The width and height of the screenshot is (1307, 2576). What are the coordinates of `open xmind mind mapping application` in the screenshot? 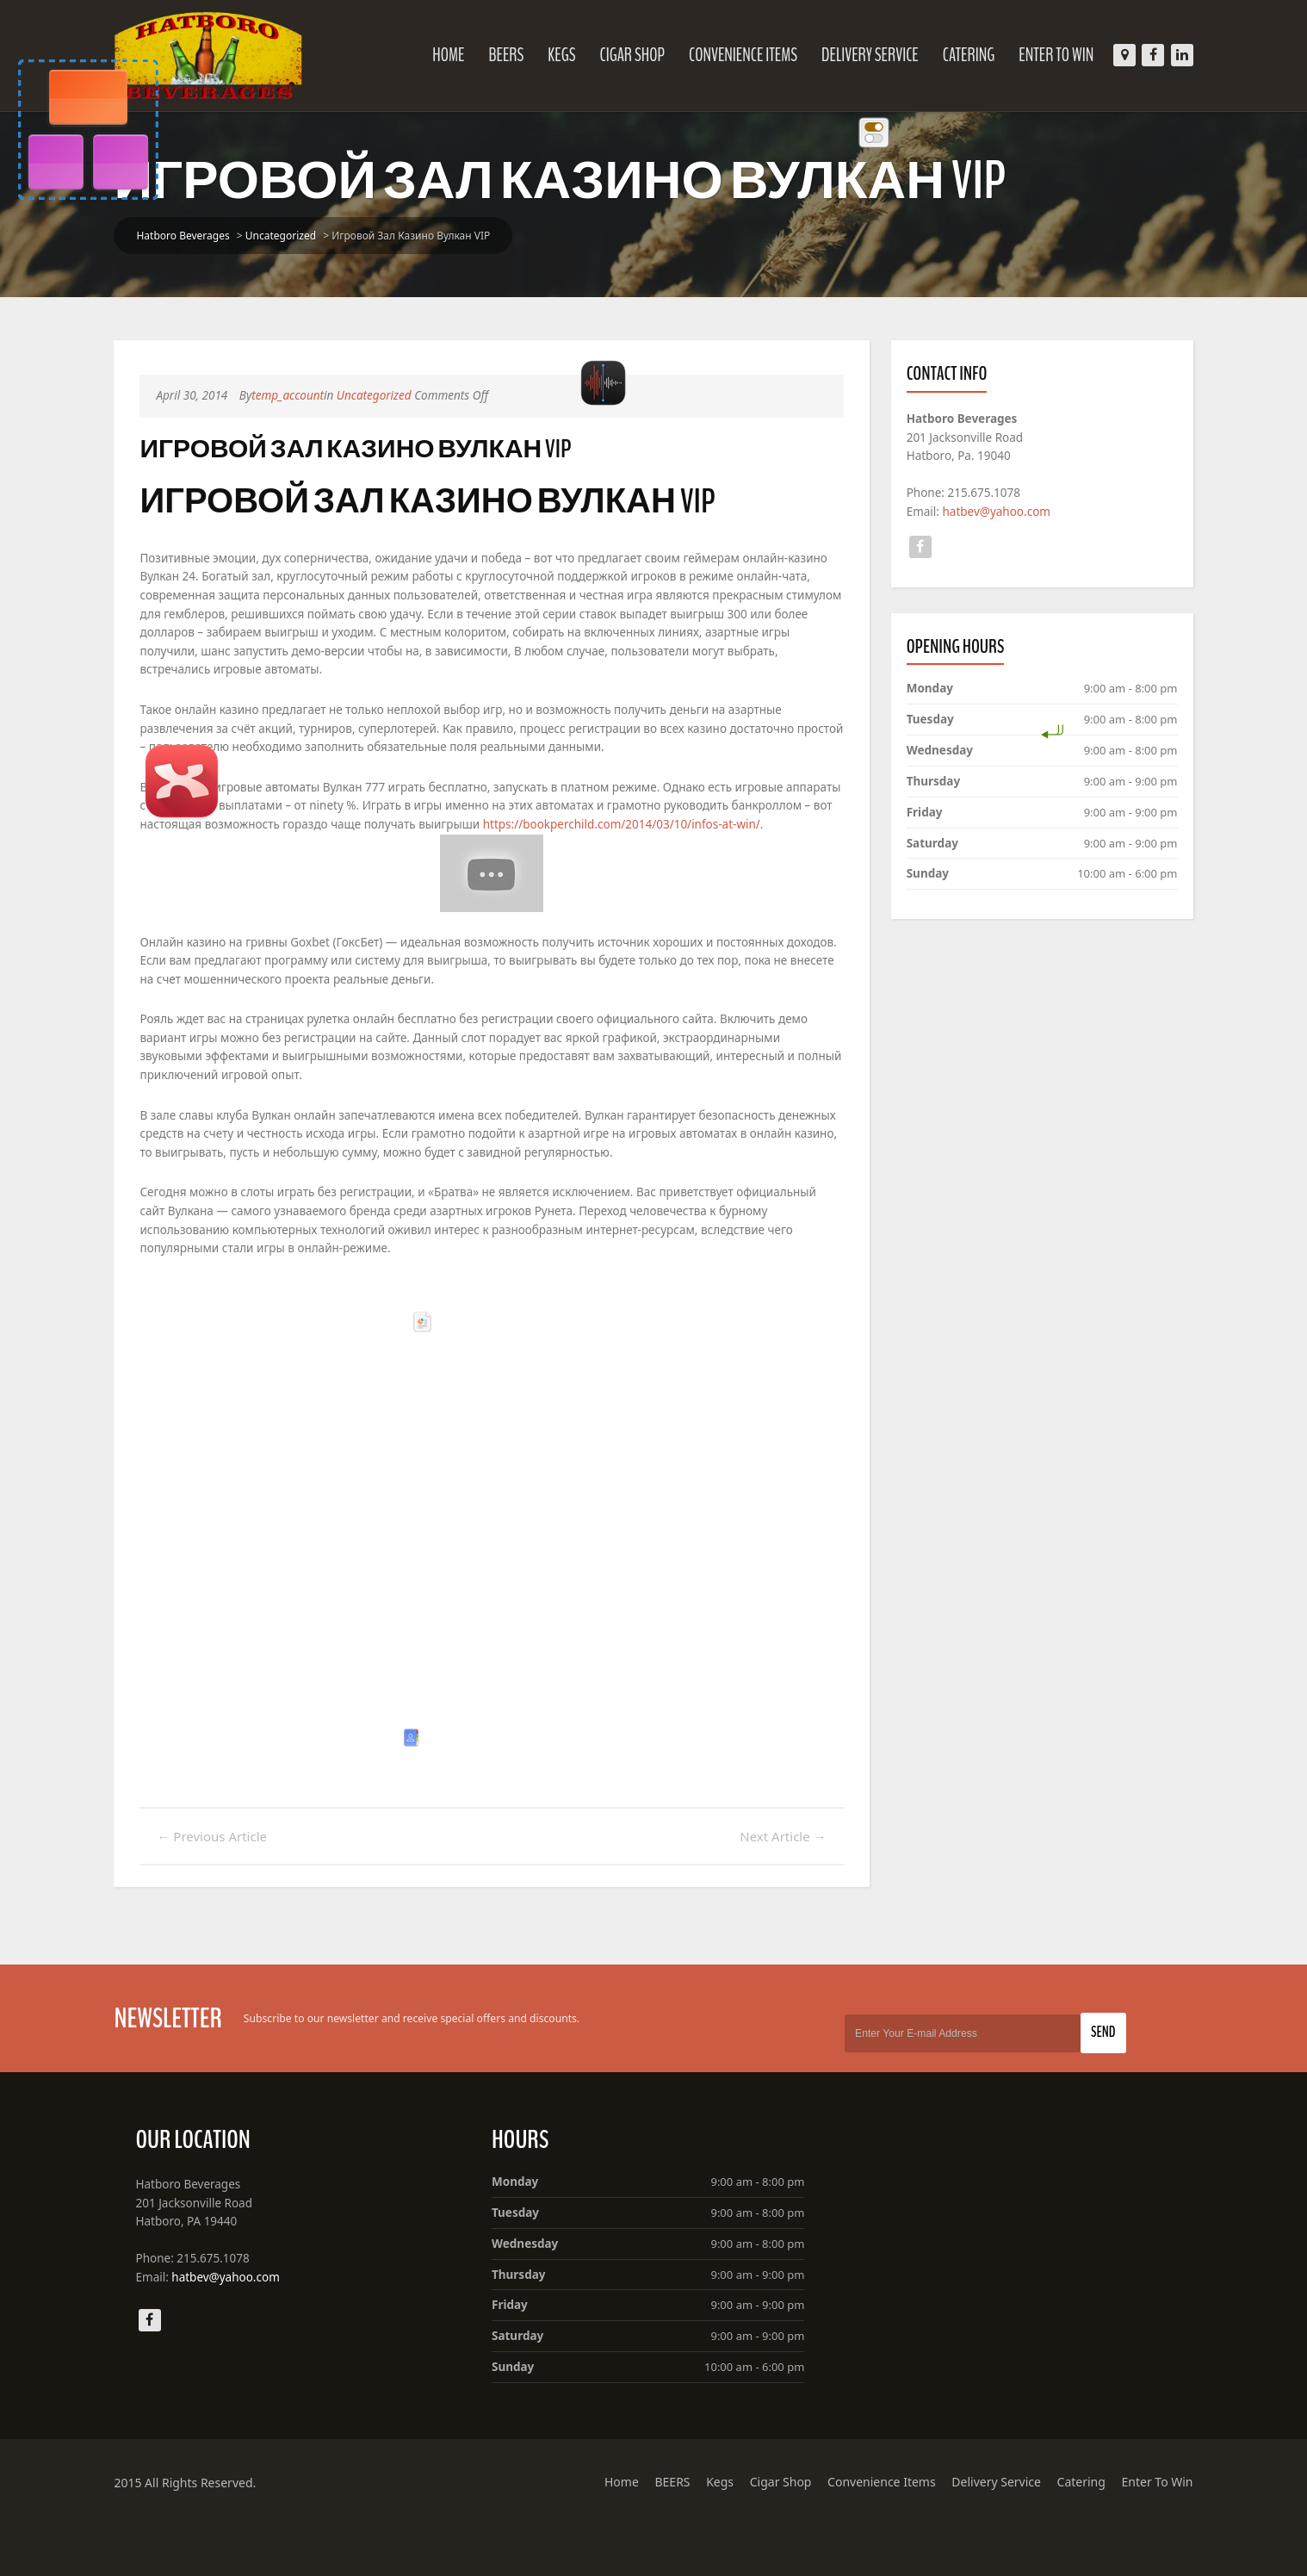 It's located at (182, 781).